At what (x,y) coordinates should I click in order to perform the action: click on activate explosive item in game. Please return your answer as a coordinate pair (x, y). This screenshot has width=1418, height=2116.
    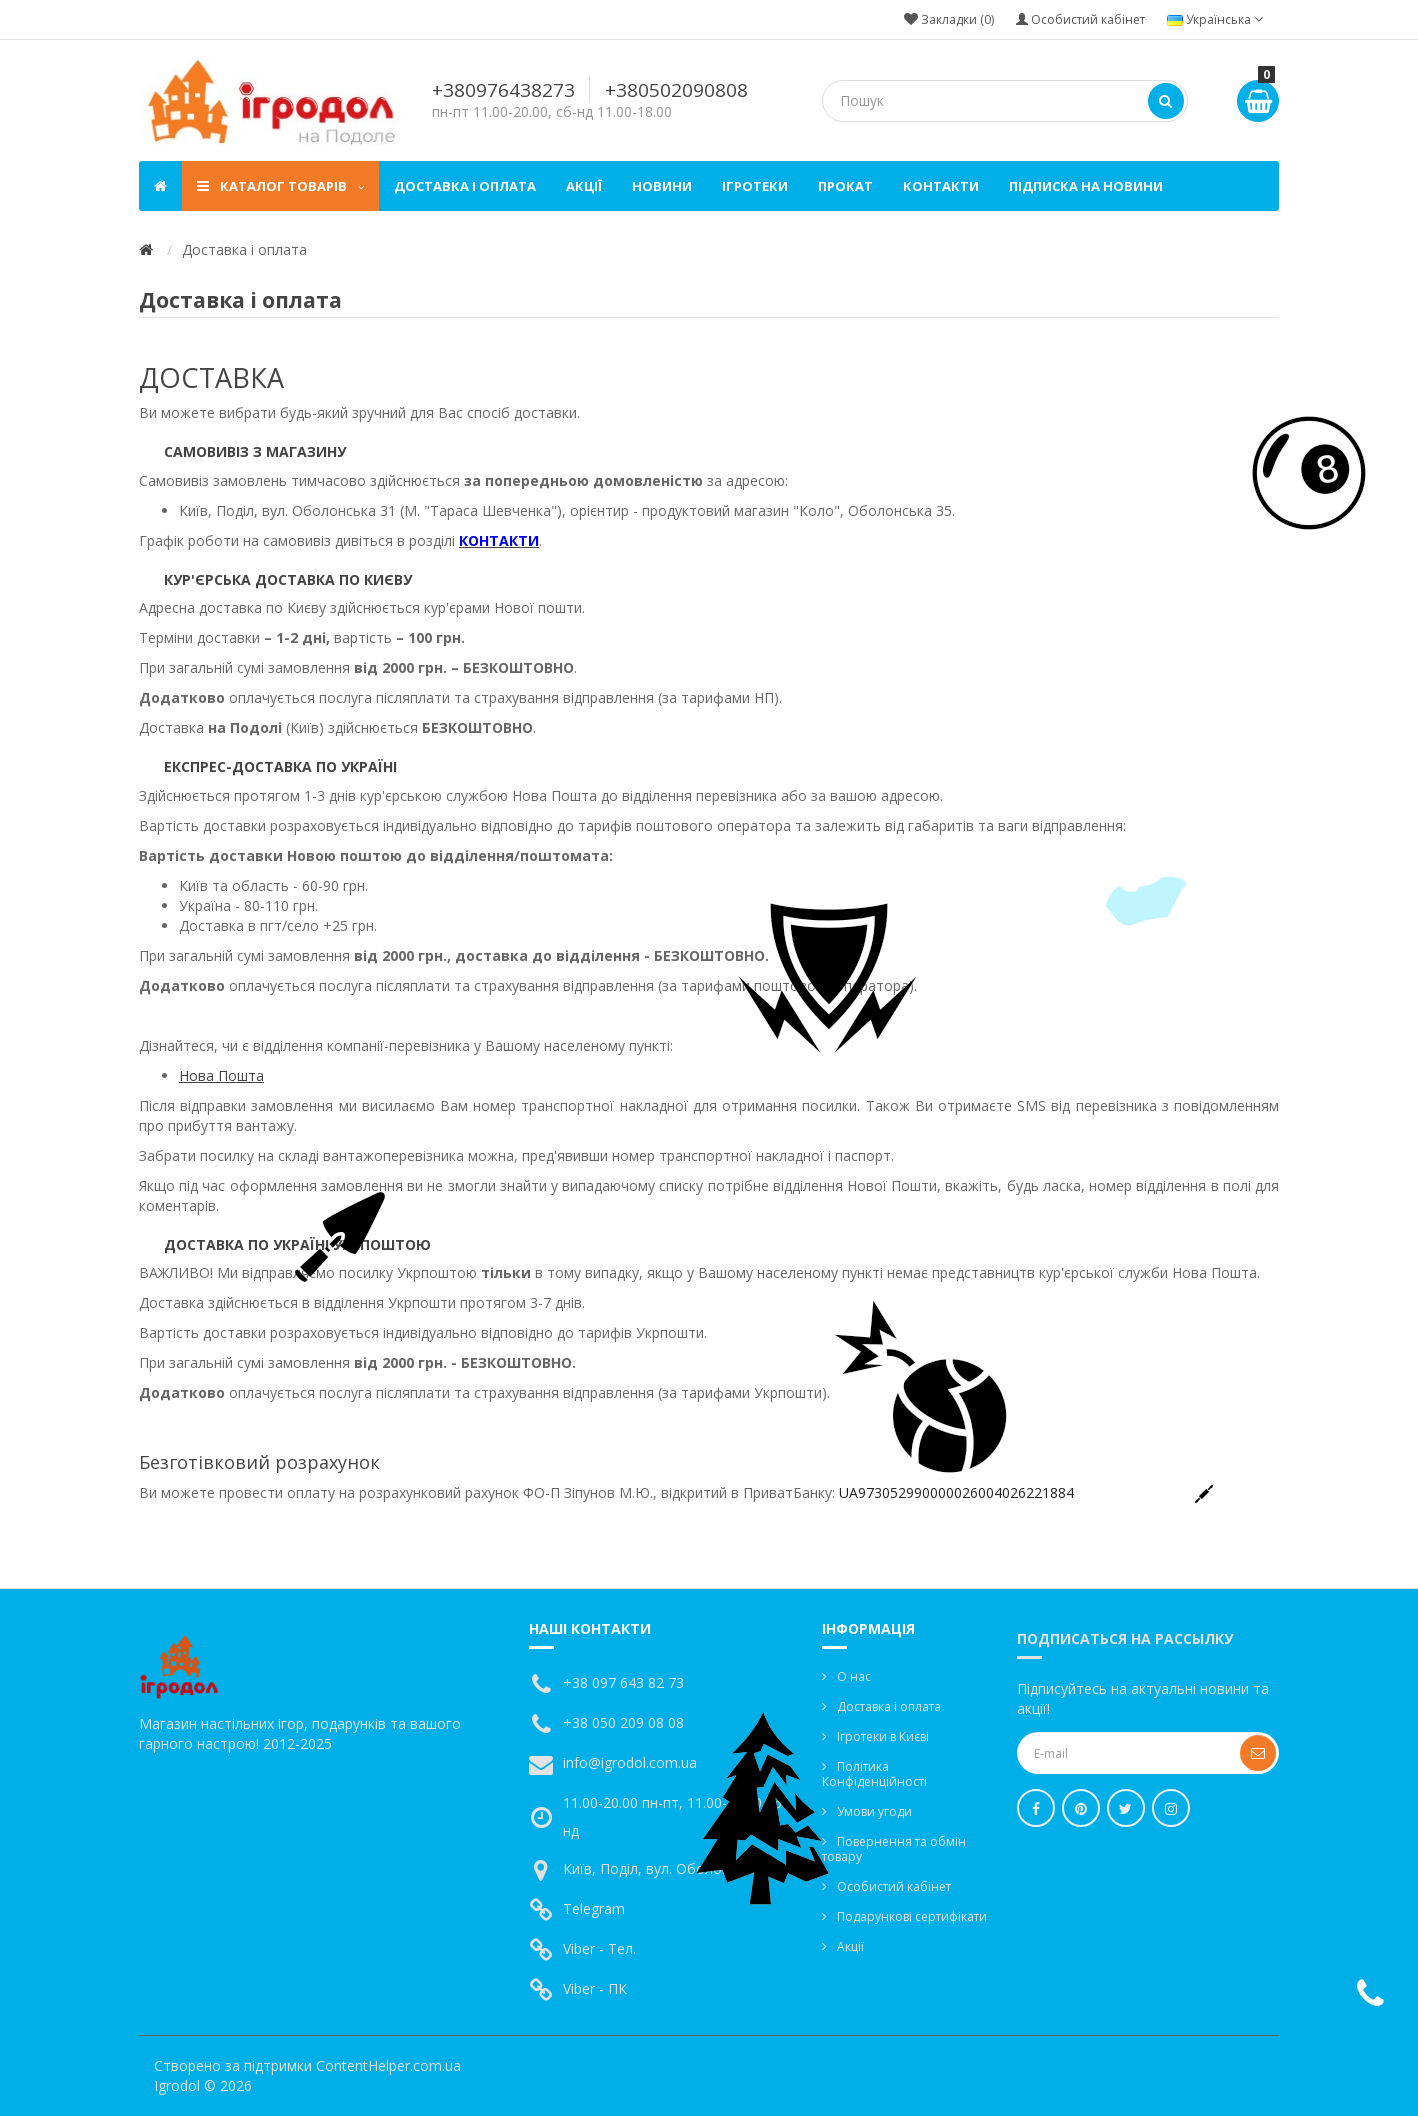
    Looking at the image, I should click on (920, 1387).